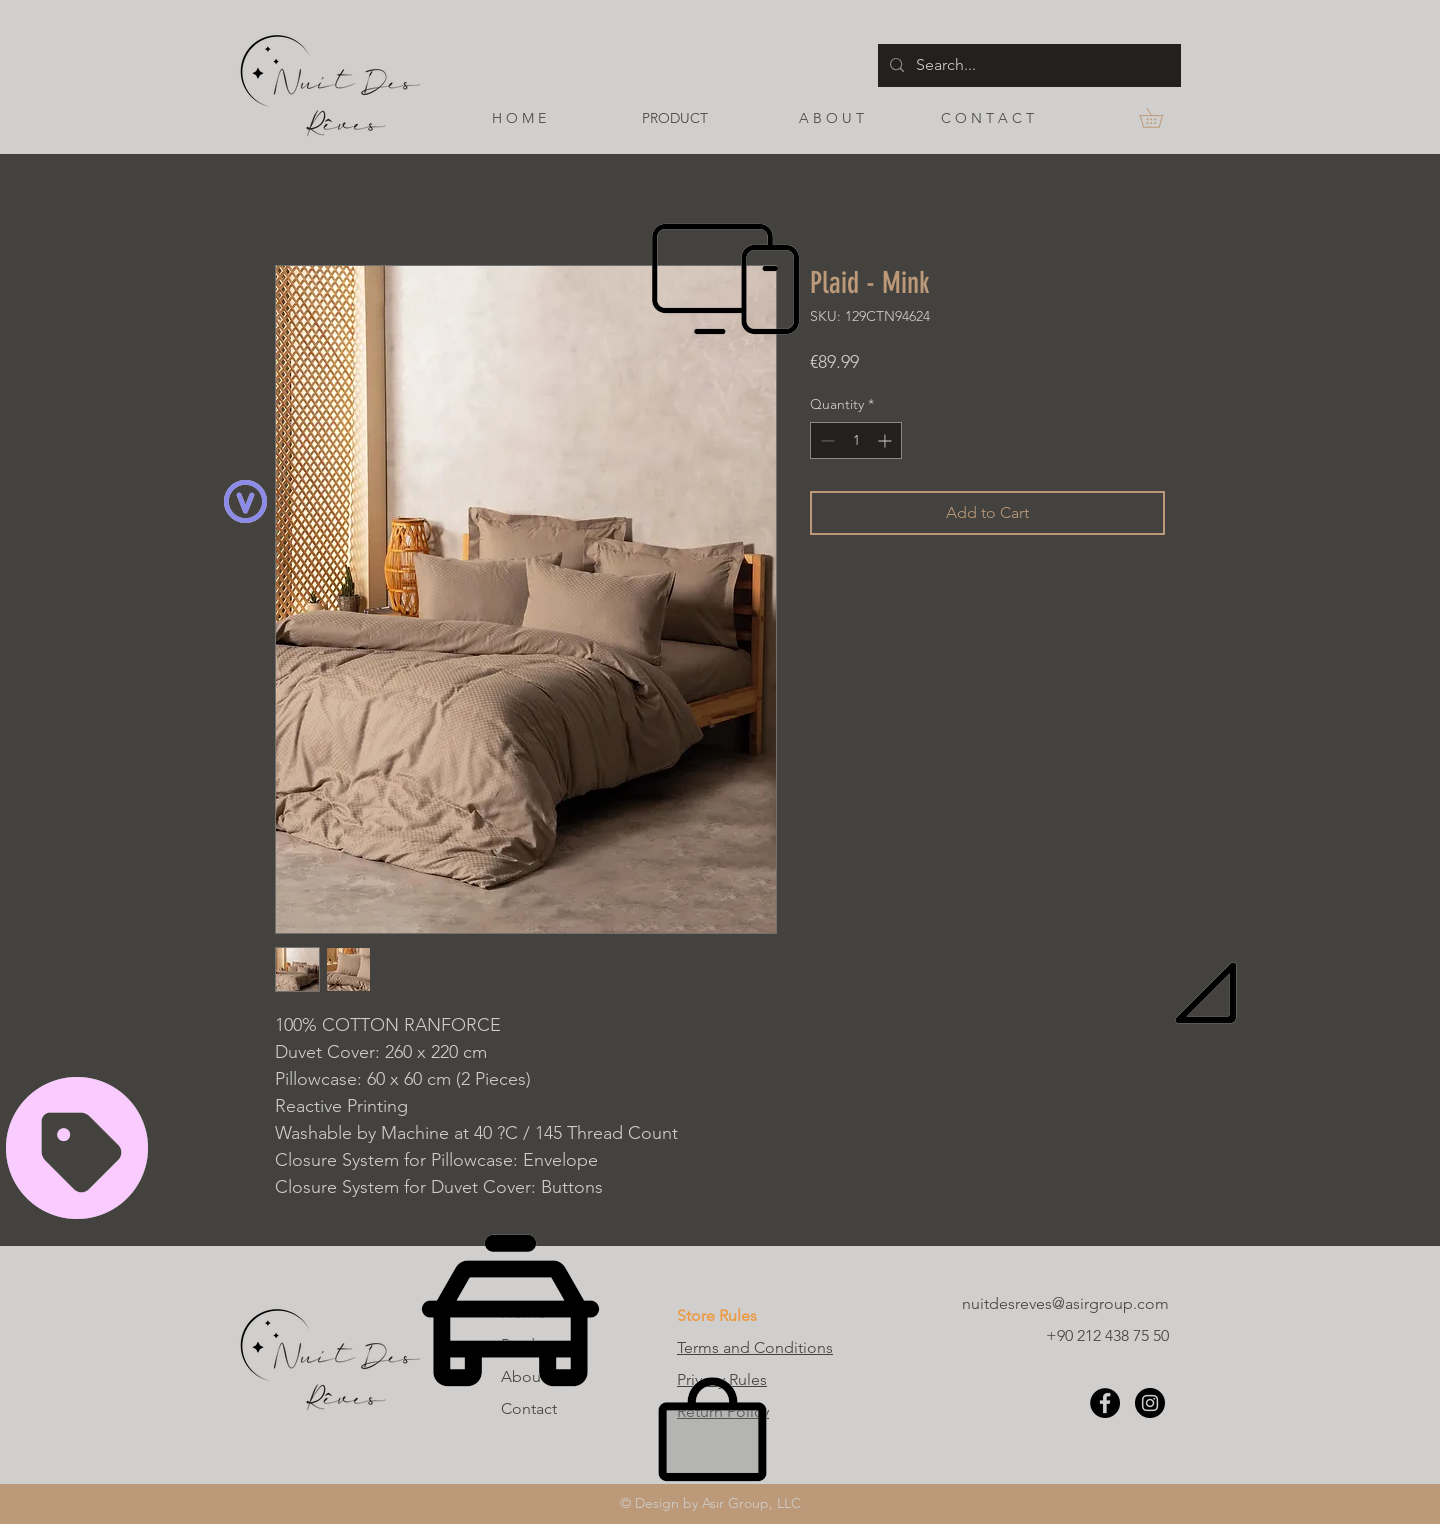 The image size is (1440, 1524). I want to click on view tagged items in your feed, so click(77, 1148).